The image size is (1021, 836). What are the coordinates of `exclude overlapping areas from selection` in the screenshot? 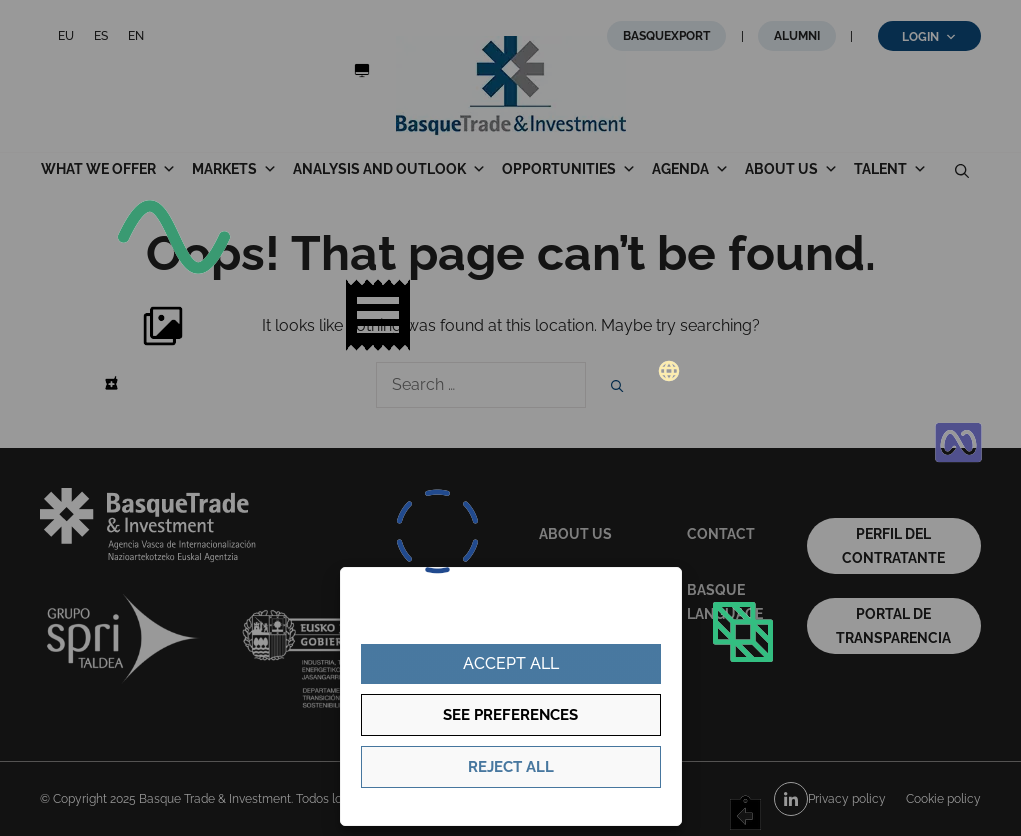 It's located at (743, 632).